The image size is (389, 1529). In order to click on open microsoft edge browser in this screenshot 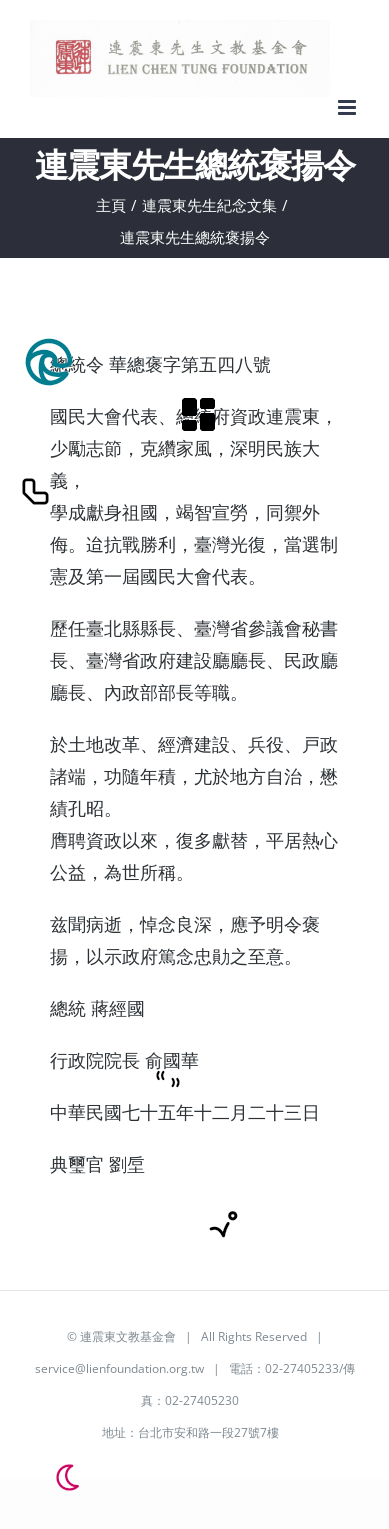, I will do `click(49, 362)`.